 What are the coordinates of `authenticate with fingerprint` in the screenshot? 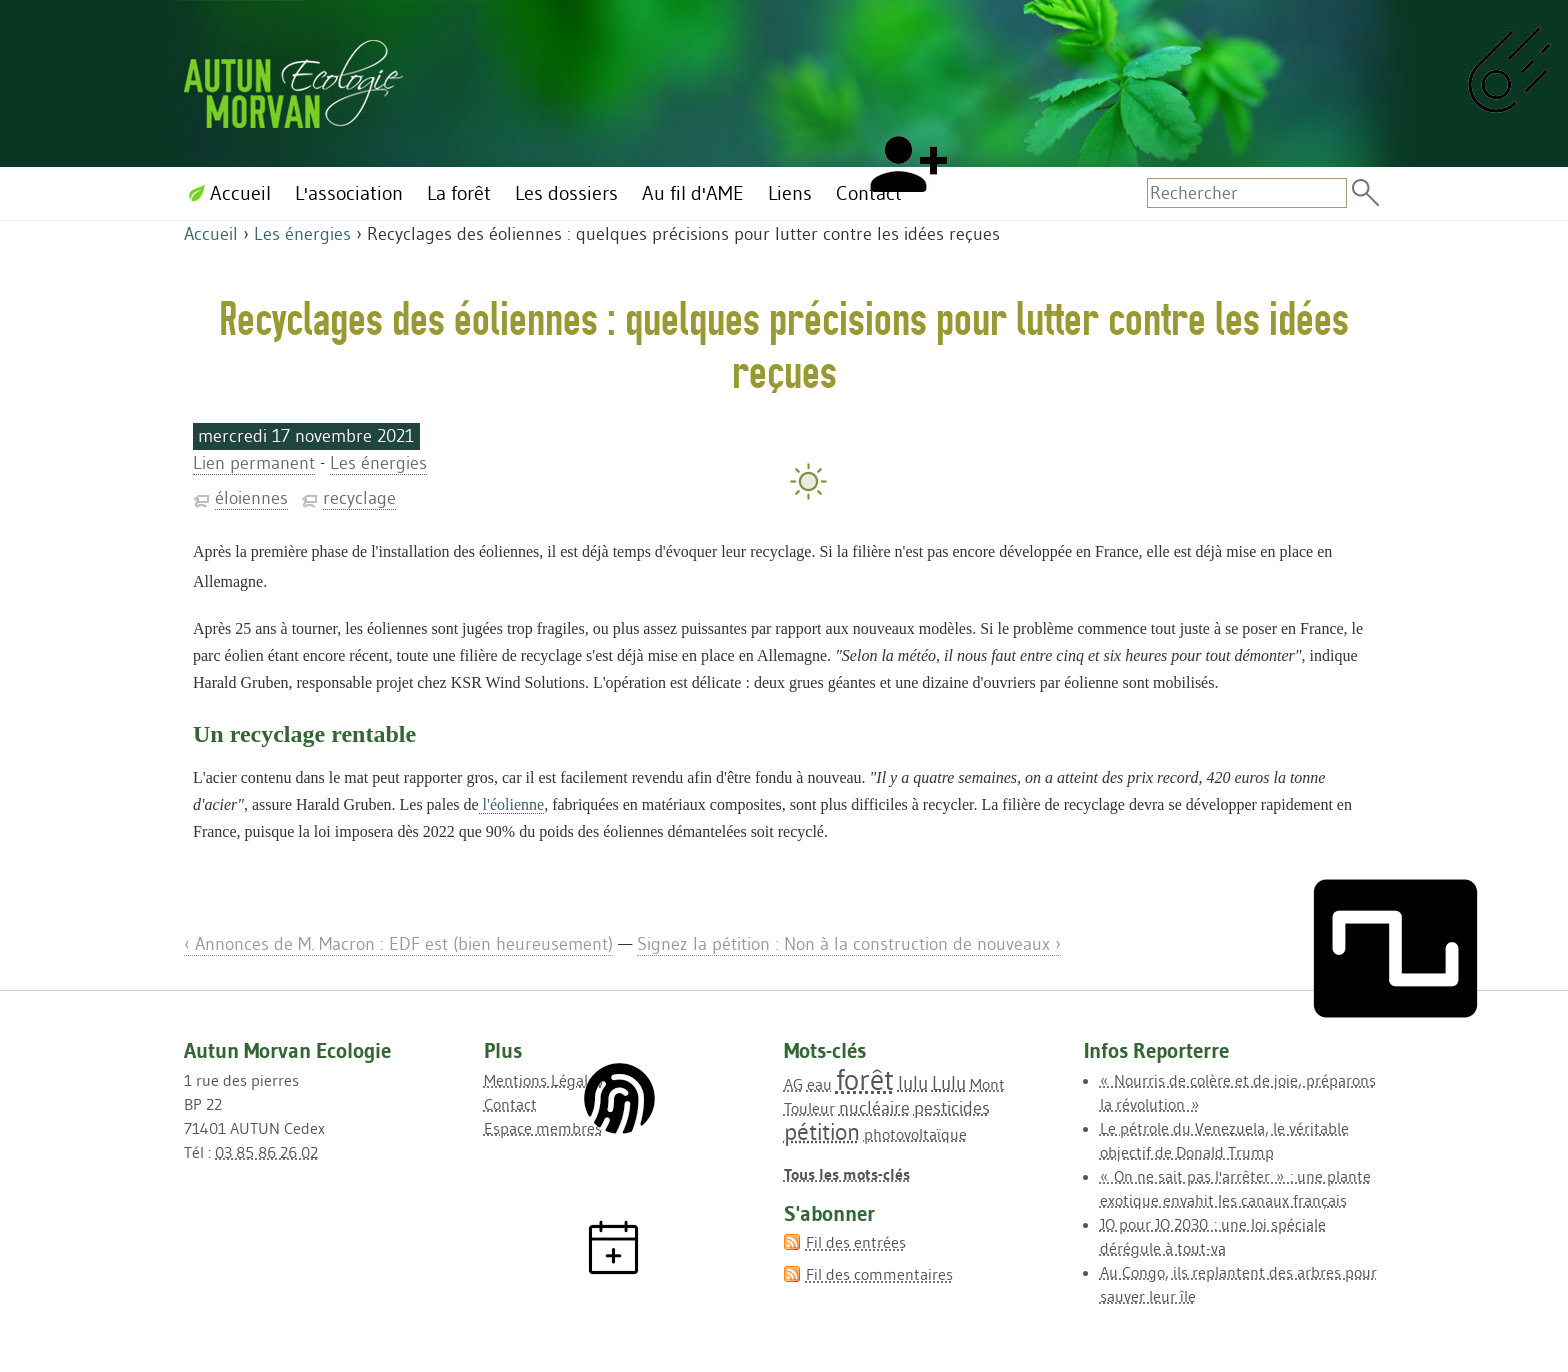 It's located at (619, 1098).